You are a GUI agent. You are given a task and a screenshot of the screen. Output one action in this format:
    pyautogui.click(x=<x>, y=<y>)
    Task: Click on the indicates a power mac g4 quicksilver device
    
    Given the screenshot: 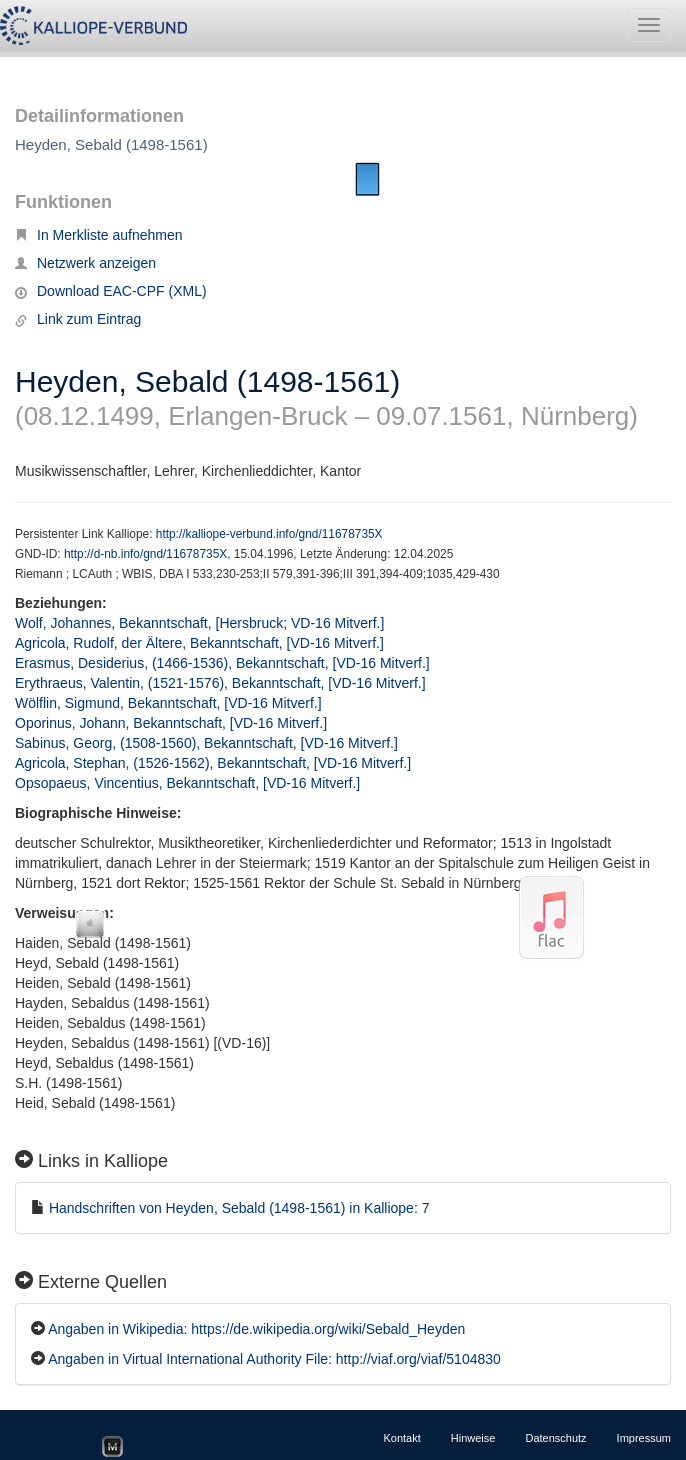 What is the action you would take?
    pyautogui.click(x=90, y=923)
    